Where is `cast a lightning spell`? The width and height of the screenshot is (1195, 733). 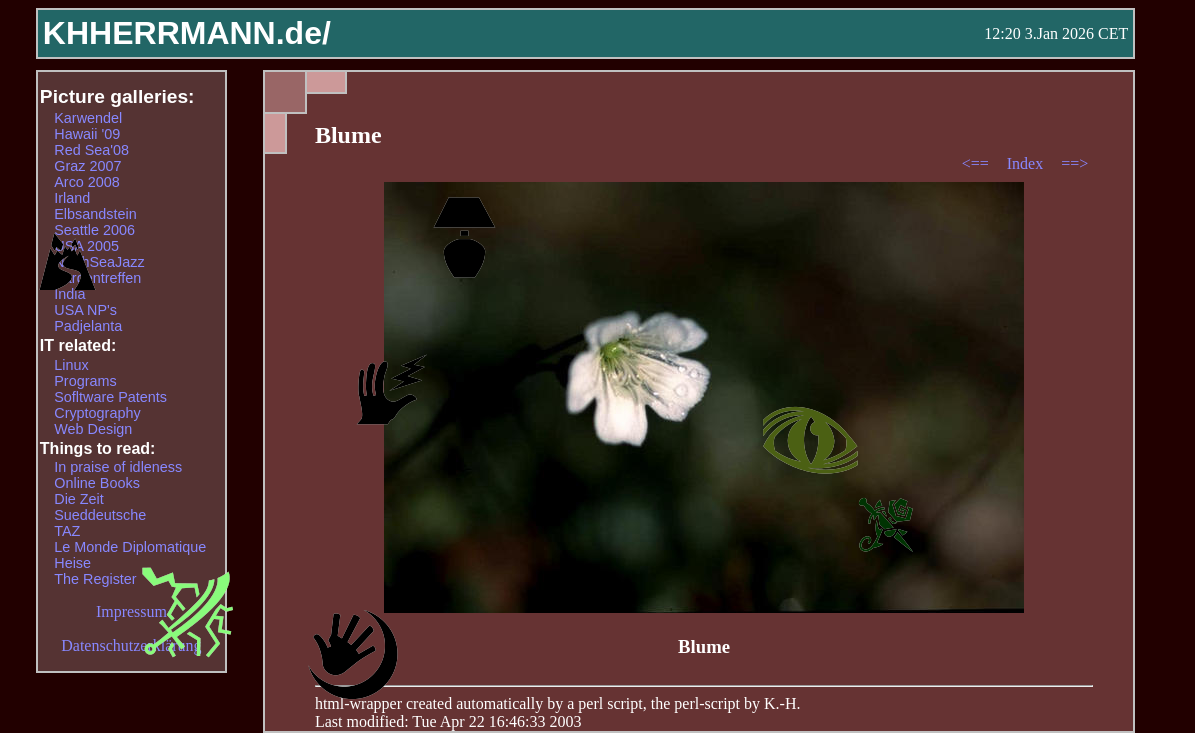
cast a lightning spell is located at coordinates (392, 388).